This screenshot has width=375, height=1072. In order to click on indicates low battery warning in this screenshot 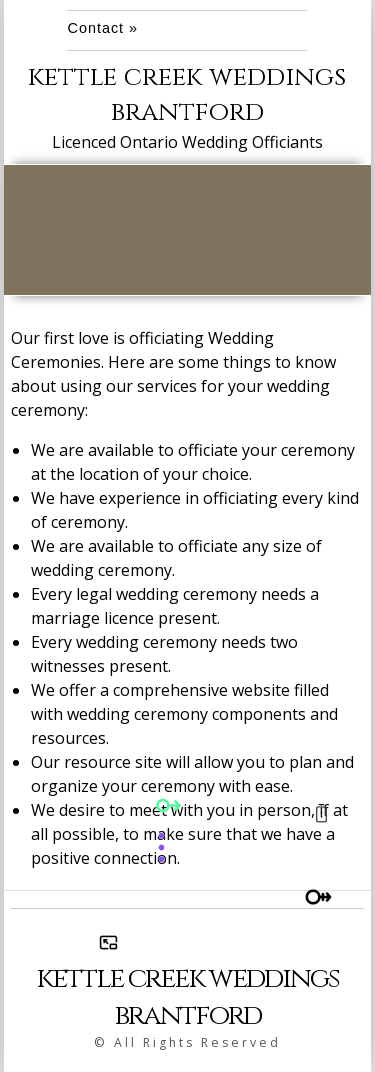, I will do `click(321, 813)`.